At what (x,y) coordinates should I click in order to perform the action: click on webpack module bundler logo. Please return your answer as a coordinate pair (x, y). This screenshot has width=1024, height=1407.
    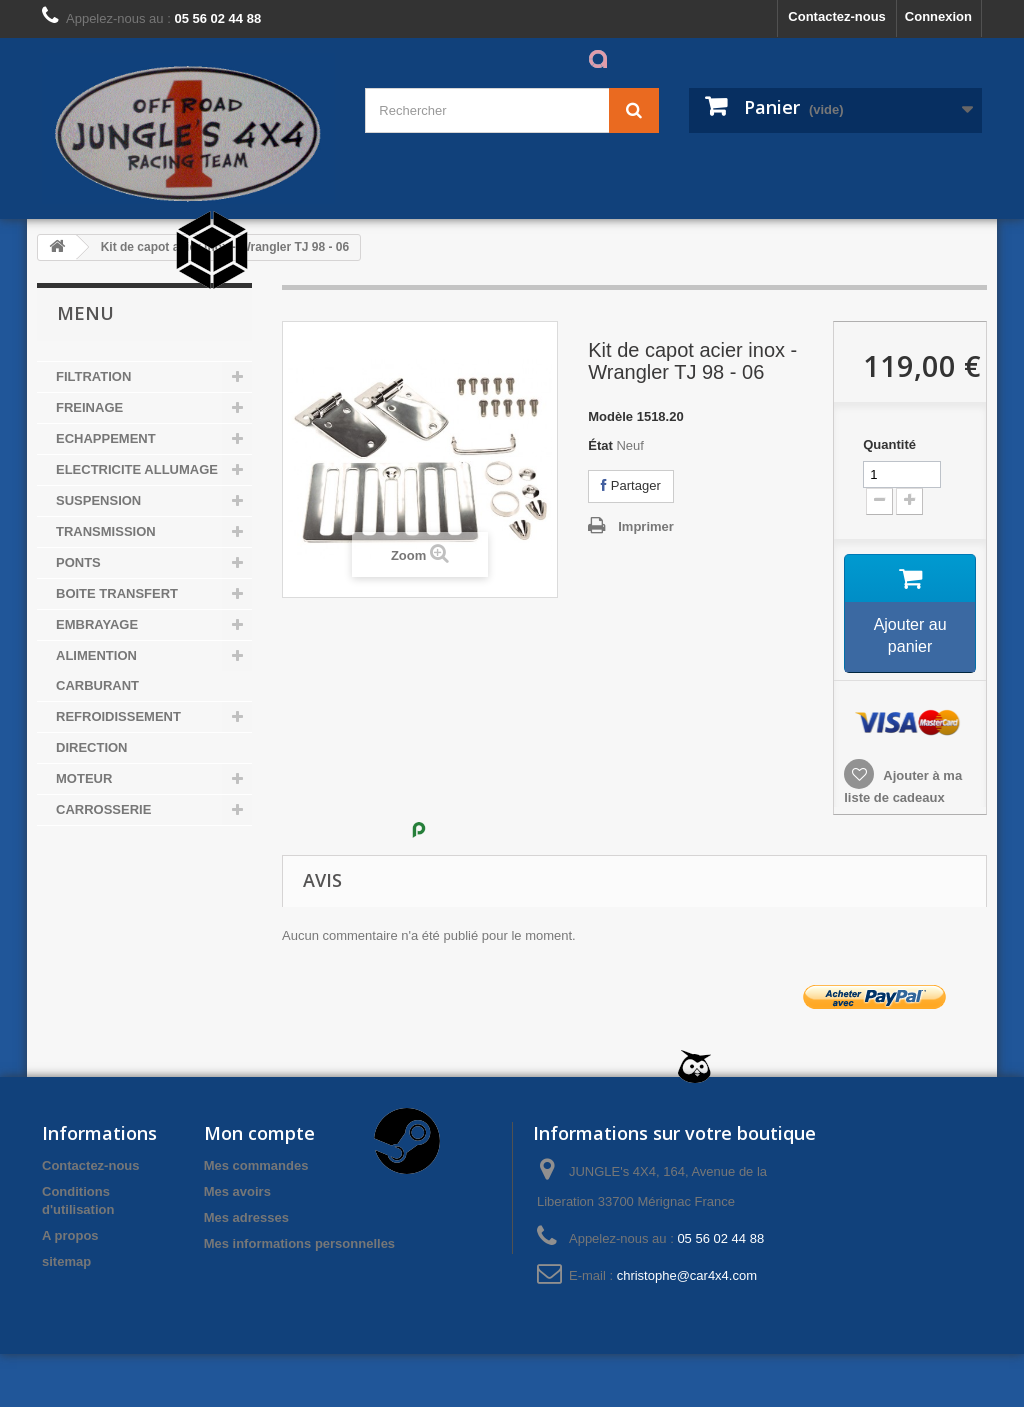
    Looking at the image, I should click on (212, 250).